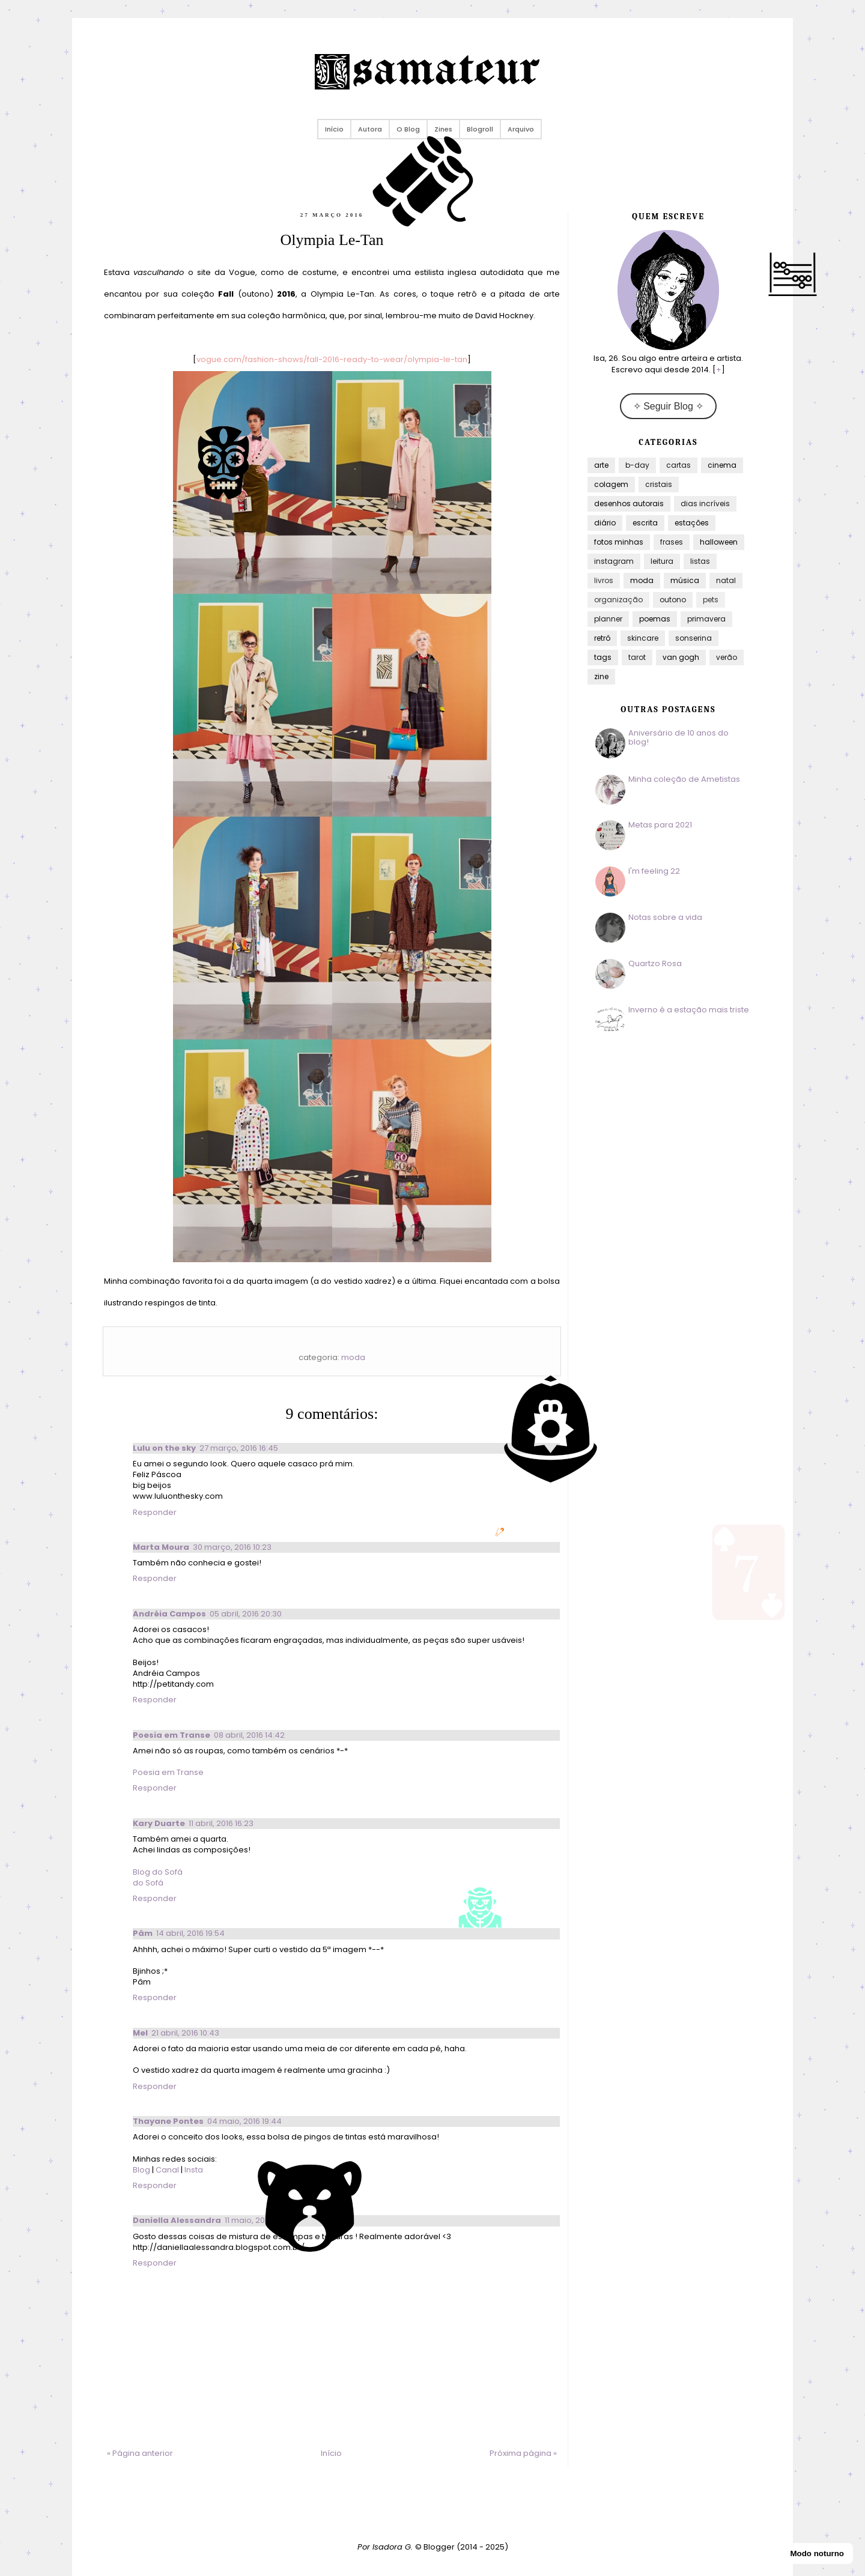 This screenshot has height=2576, width=865. I want to click on open calculator or counting tool, so click(792, 271).